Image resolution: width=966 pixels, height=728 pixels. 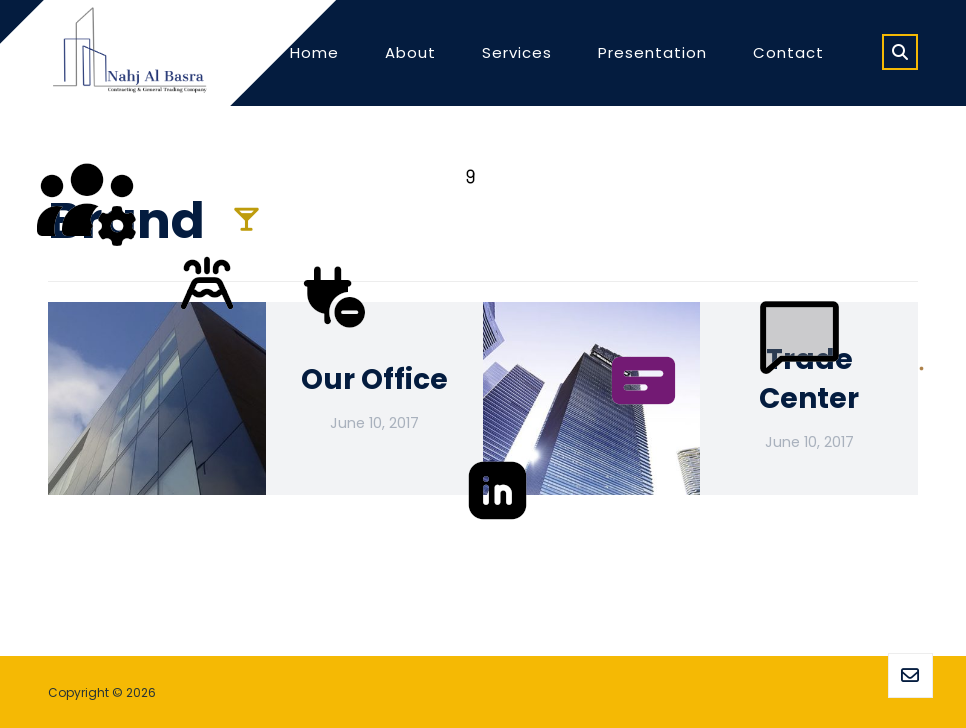 I want to click on view bar or cocktail menu, so click(x=246, y=218).